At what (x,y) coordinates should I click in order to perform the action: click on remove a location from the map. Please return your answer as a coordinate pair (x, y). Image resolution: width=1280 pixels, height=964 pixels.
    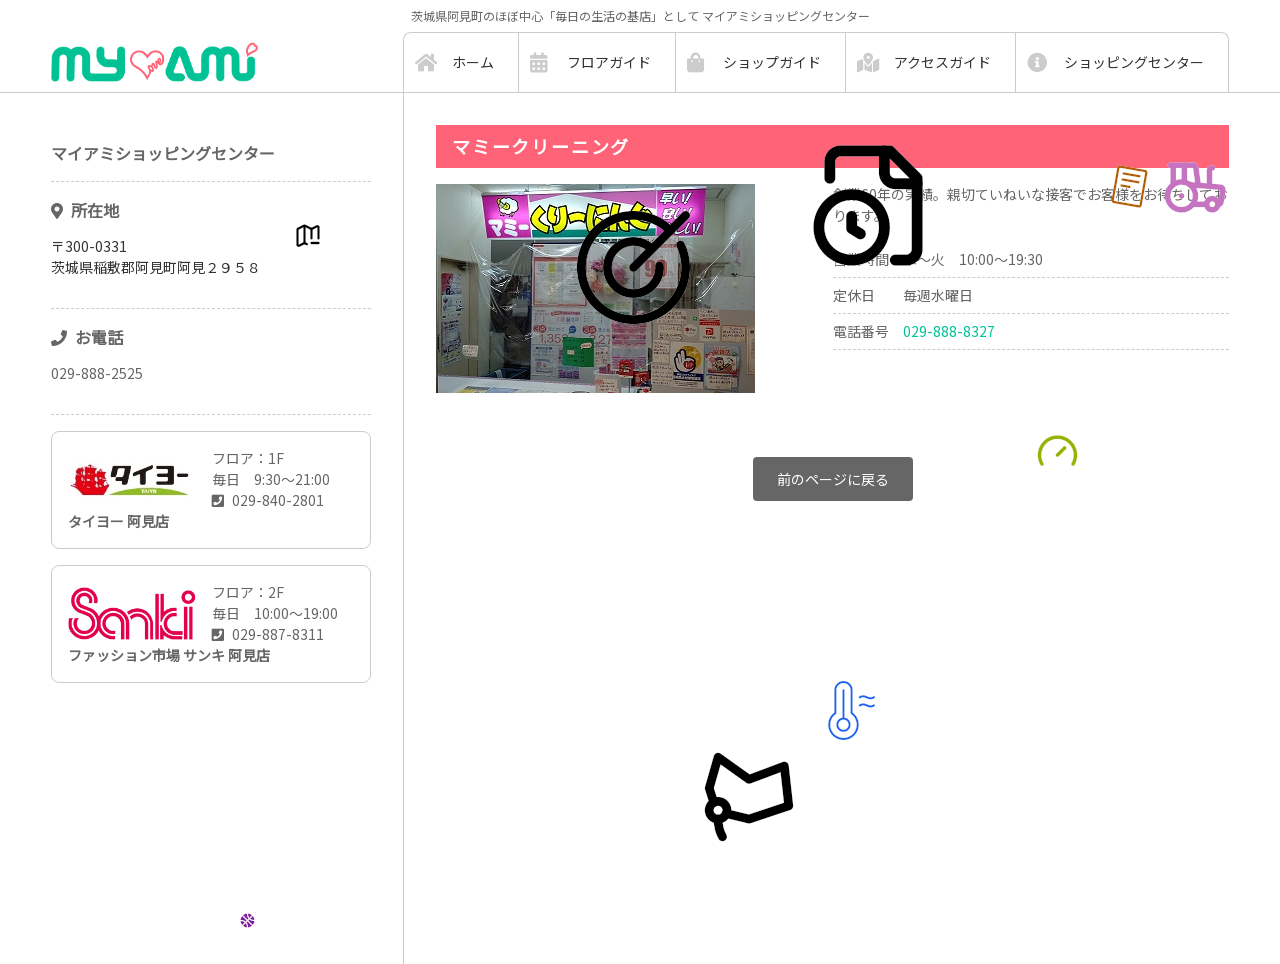
    Looking at the image, I should click on (308, 236).